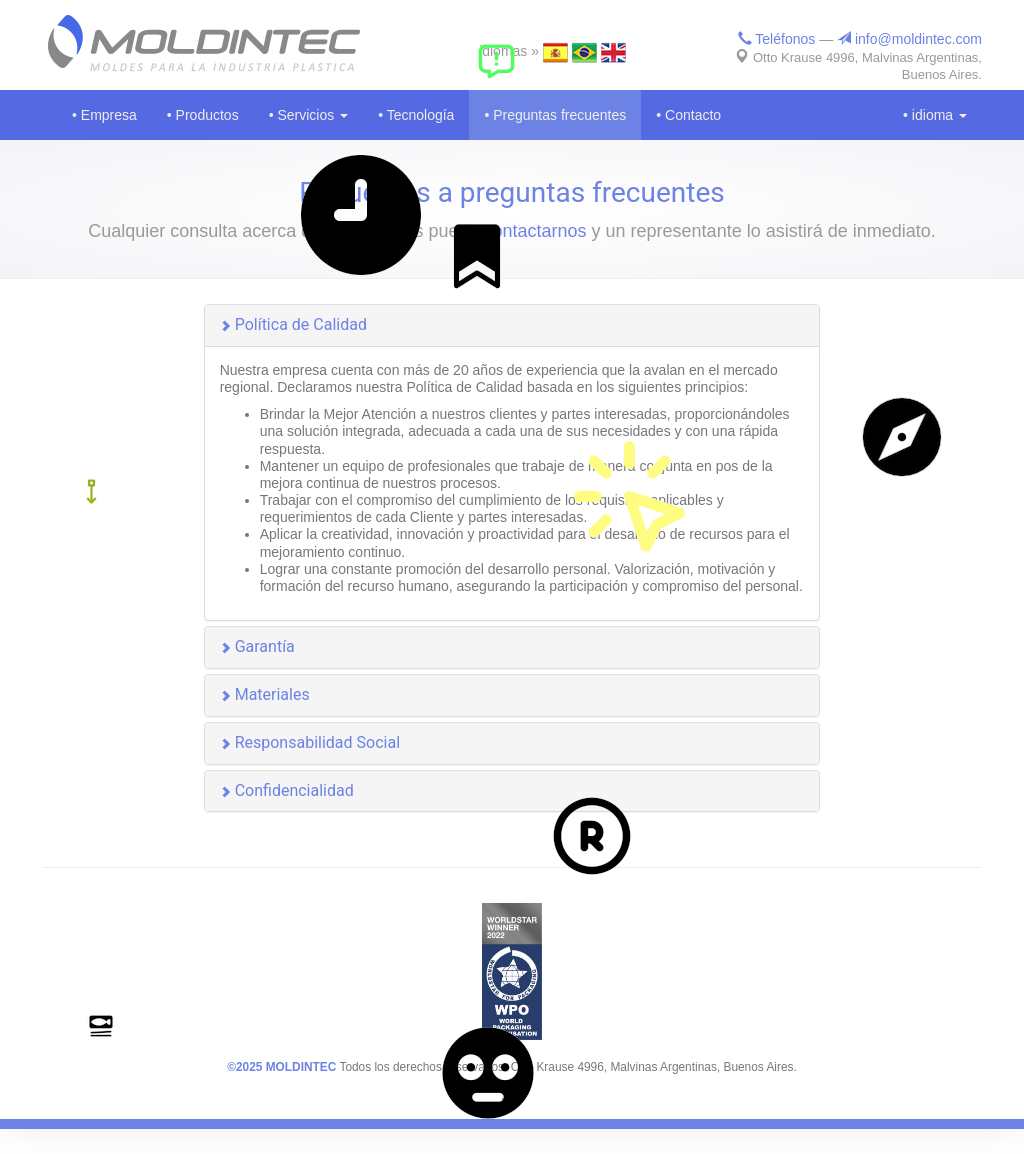 This screenshot has width=1024, height=1154. Describe the element at coordinates (629, 496) in the screenshot. I see `tap or click to interact` at that location.